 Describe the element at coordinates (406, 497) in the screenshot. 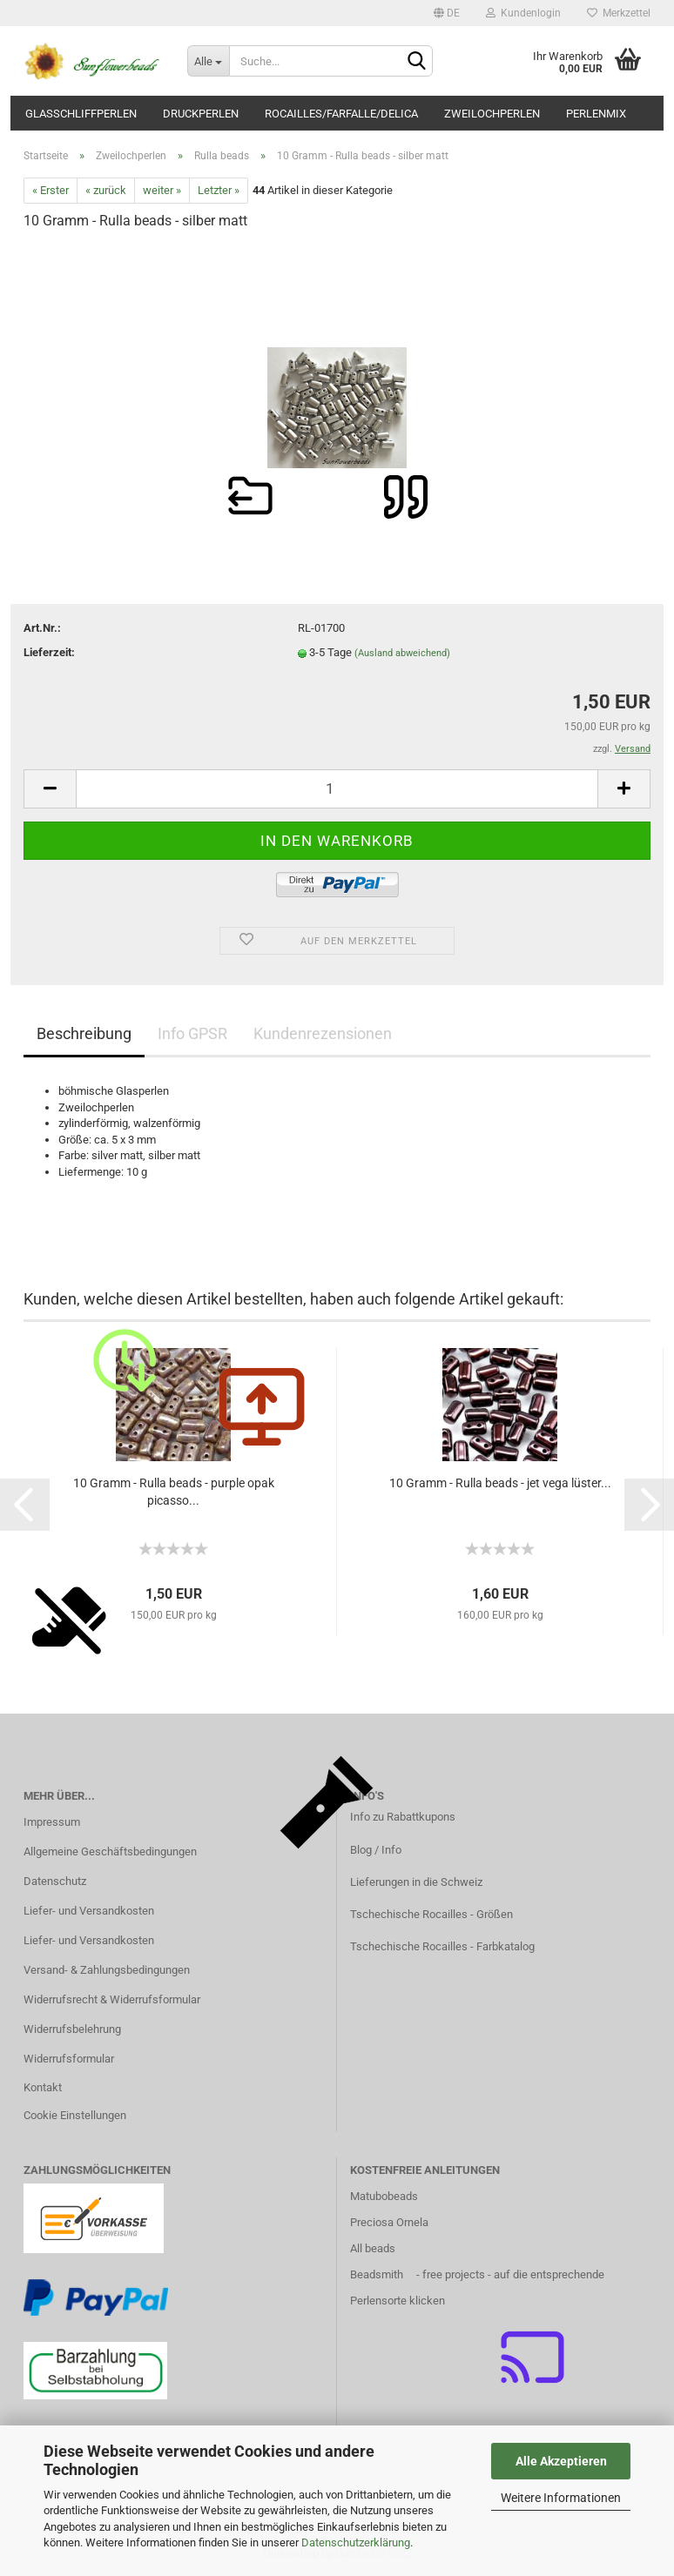

I see `insert a block quote` at that location.